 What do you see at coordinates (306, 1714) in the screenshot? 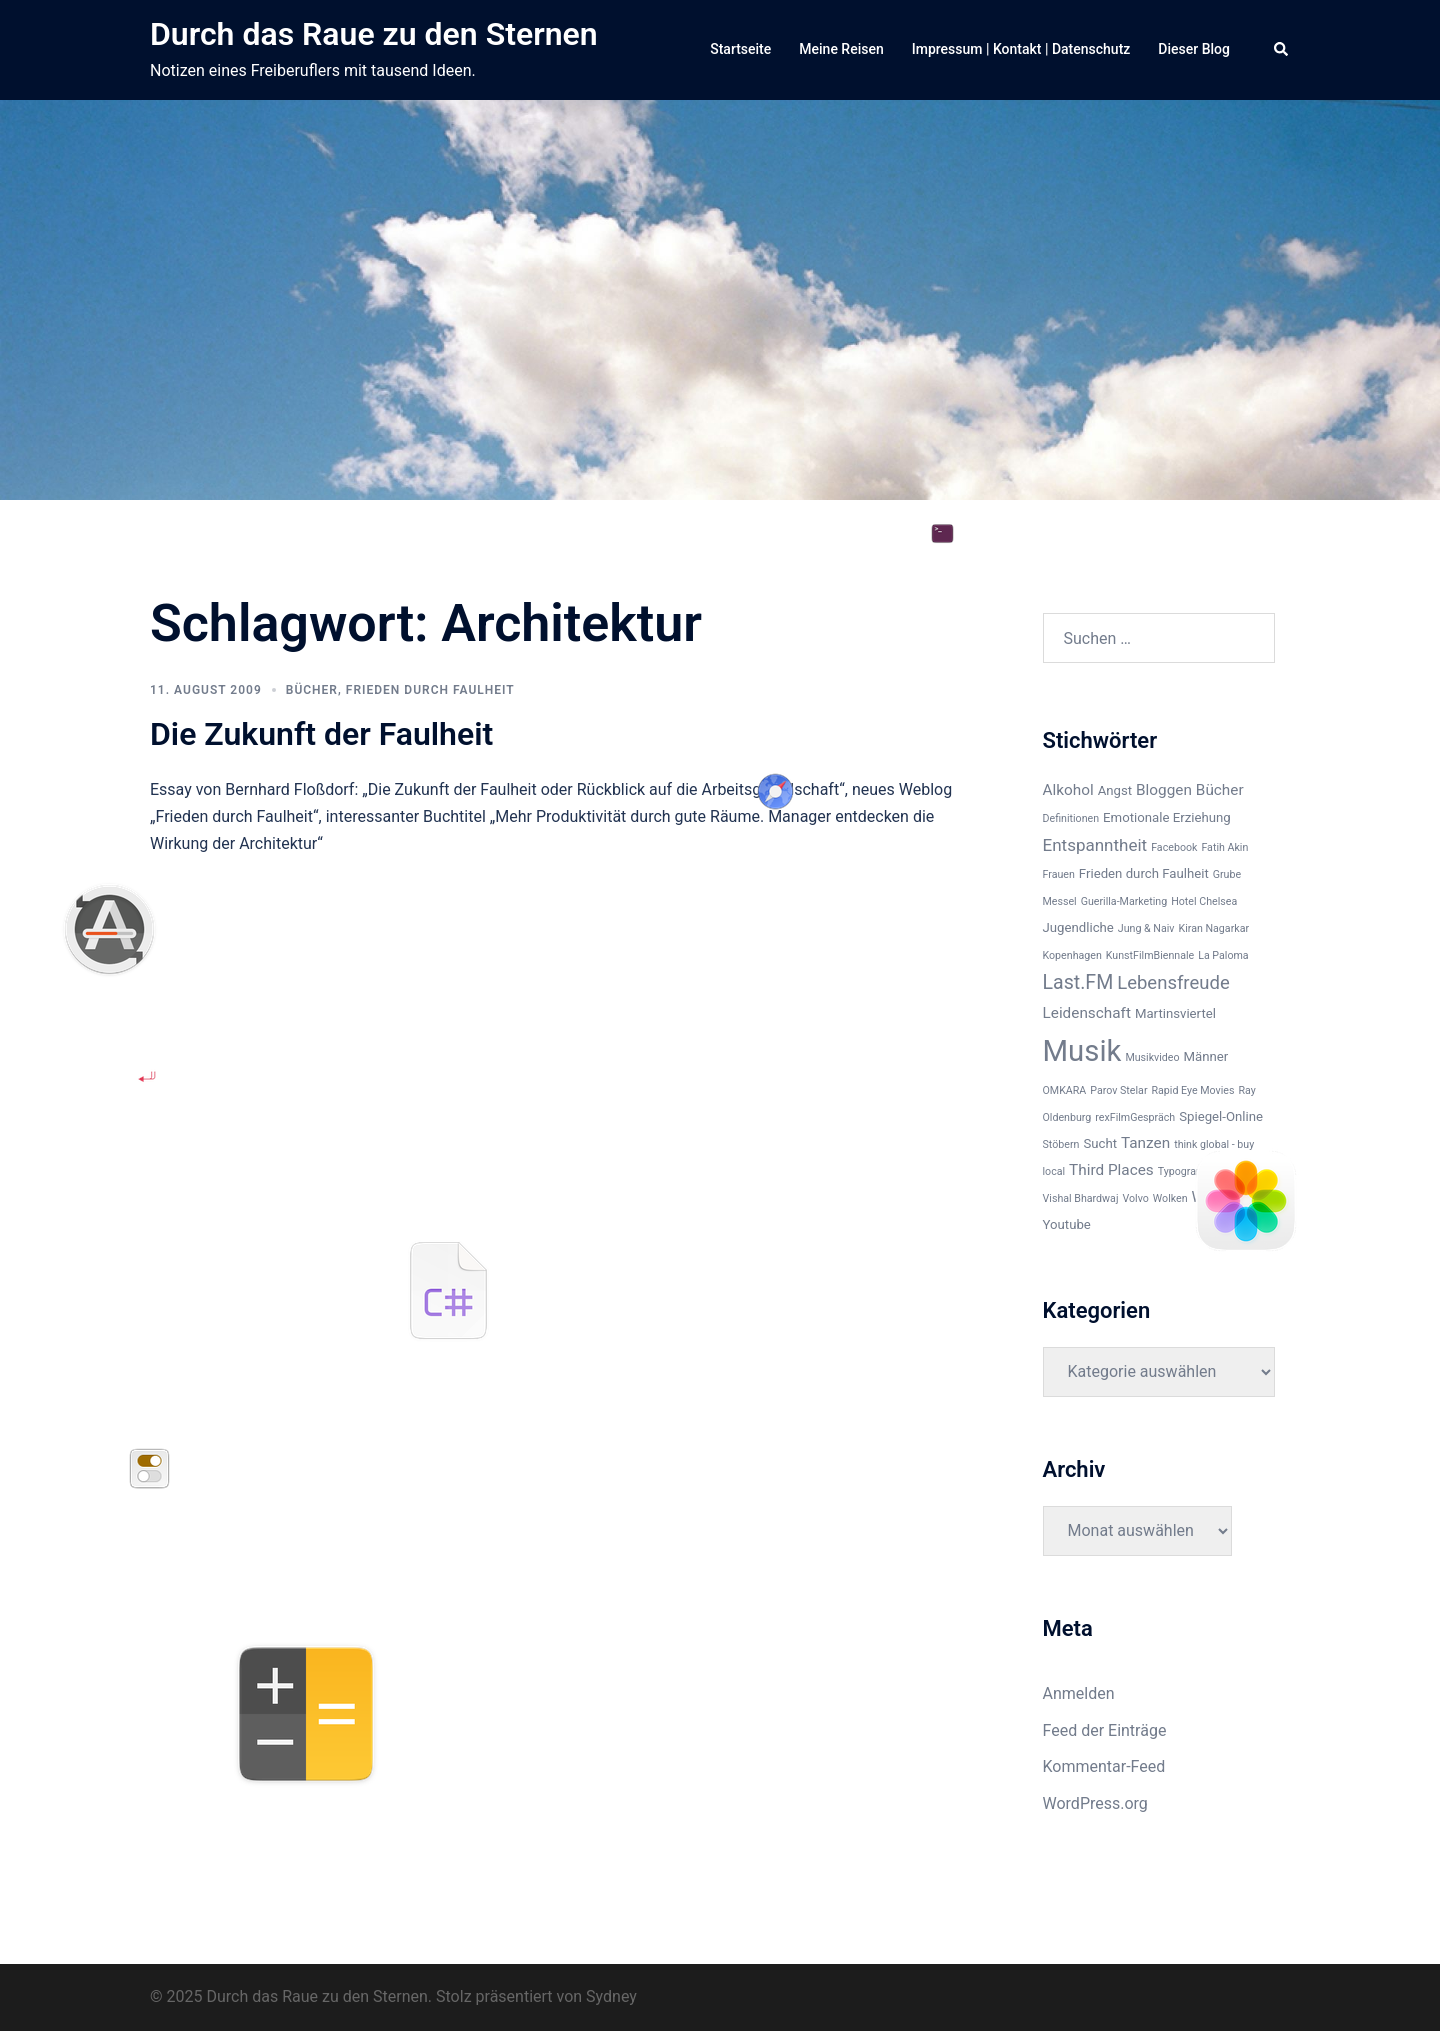
I see `open the calculator app` at bounding box center [306, 1714].